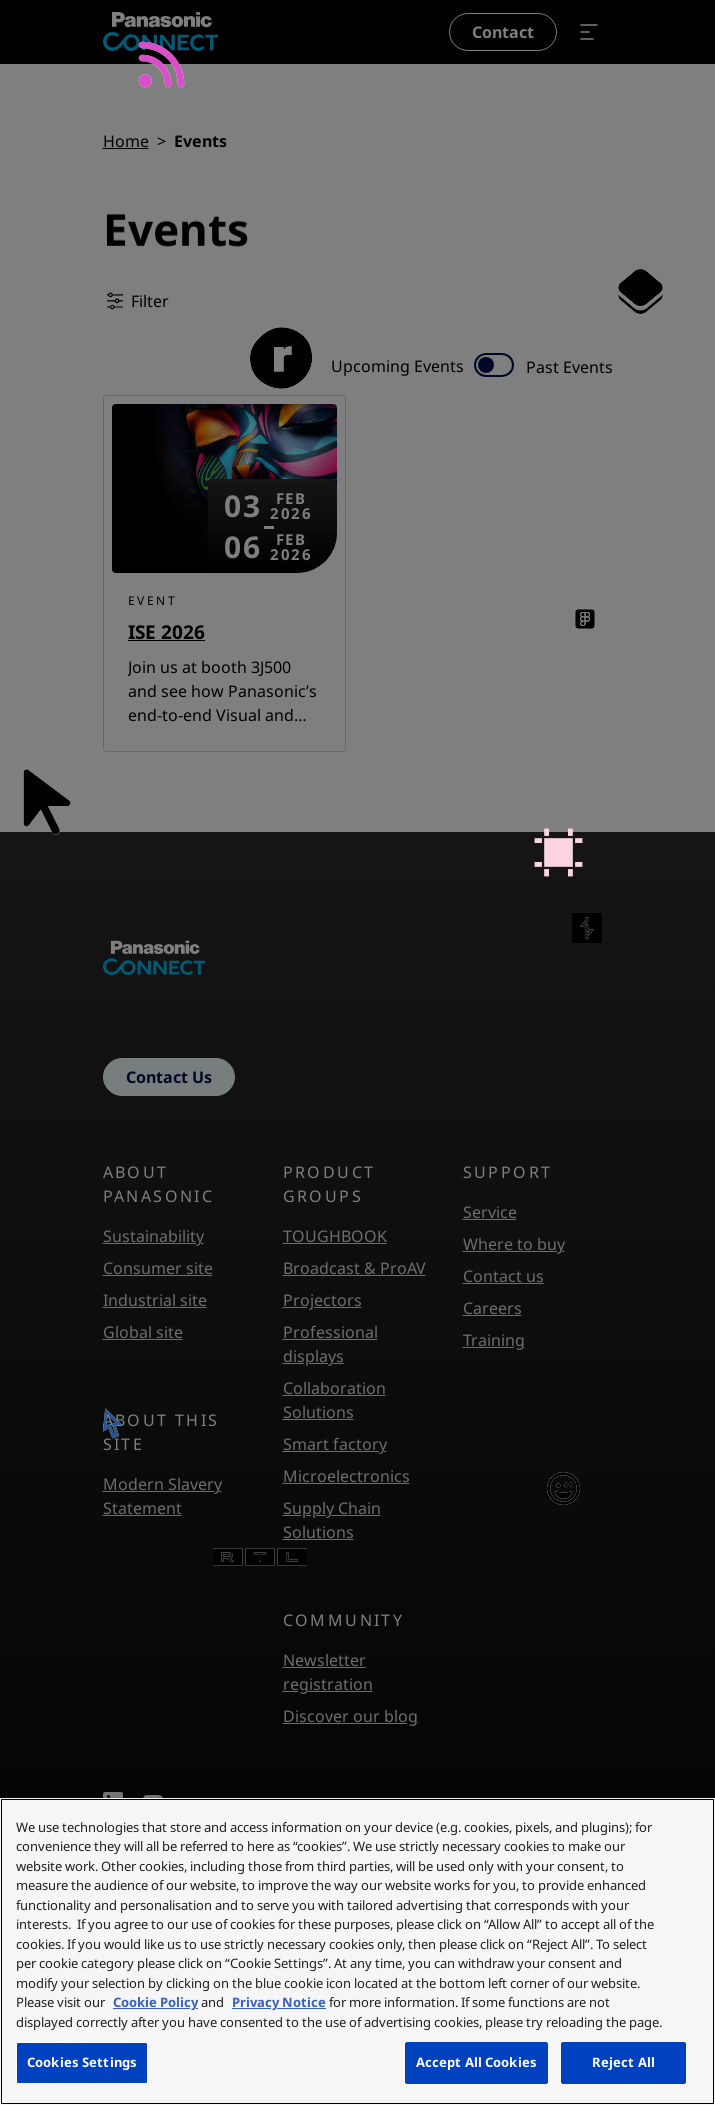 This screenshot has width=715, height=2105. Describe the element at coordinates (640, 291) in the screenshot. I see `openlayers mapping library logo` at that location.